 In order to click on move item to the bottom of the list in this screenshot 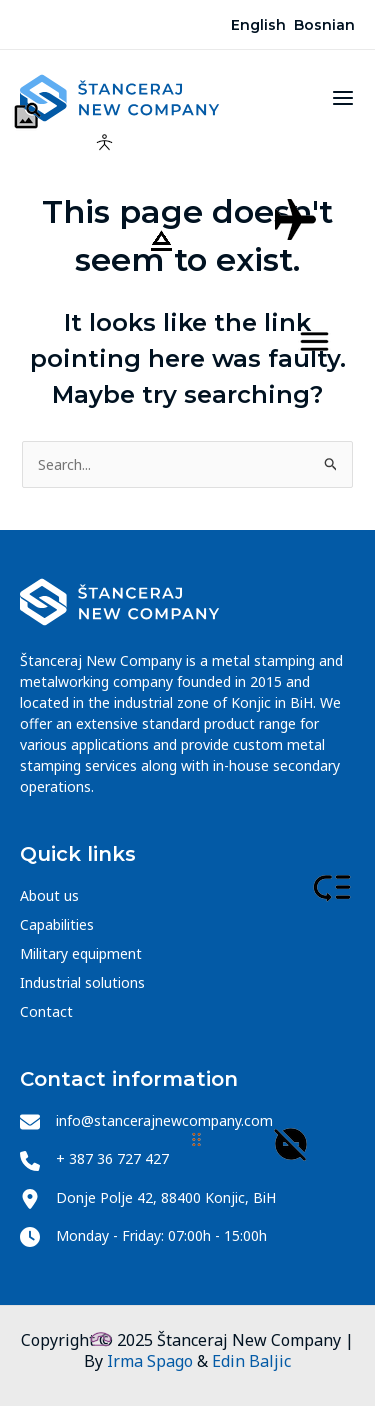, I will do `click(332, 888)`.